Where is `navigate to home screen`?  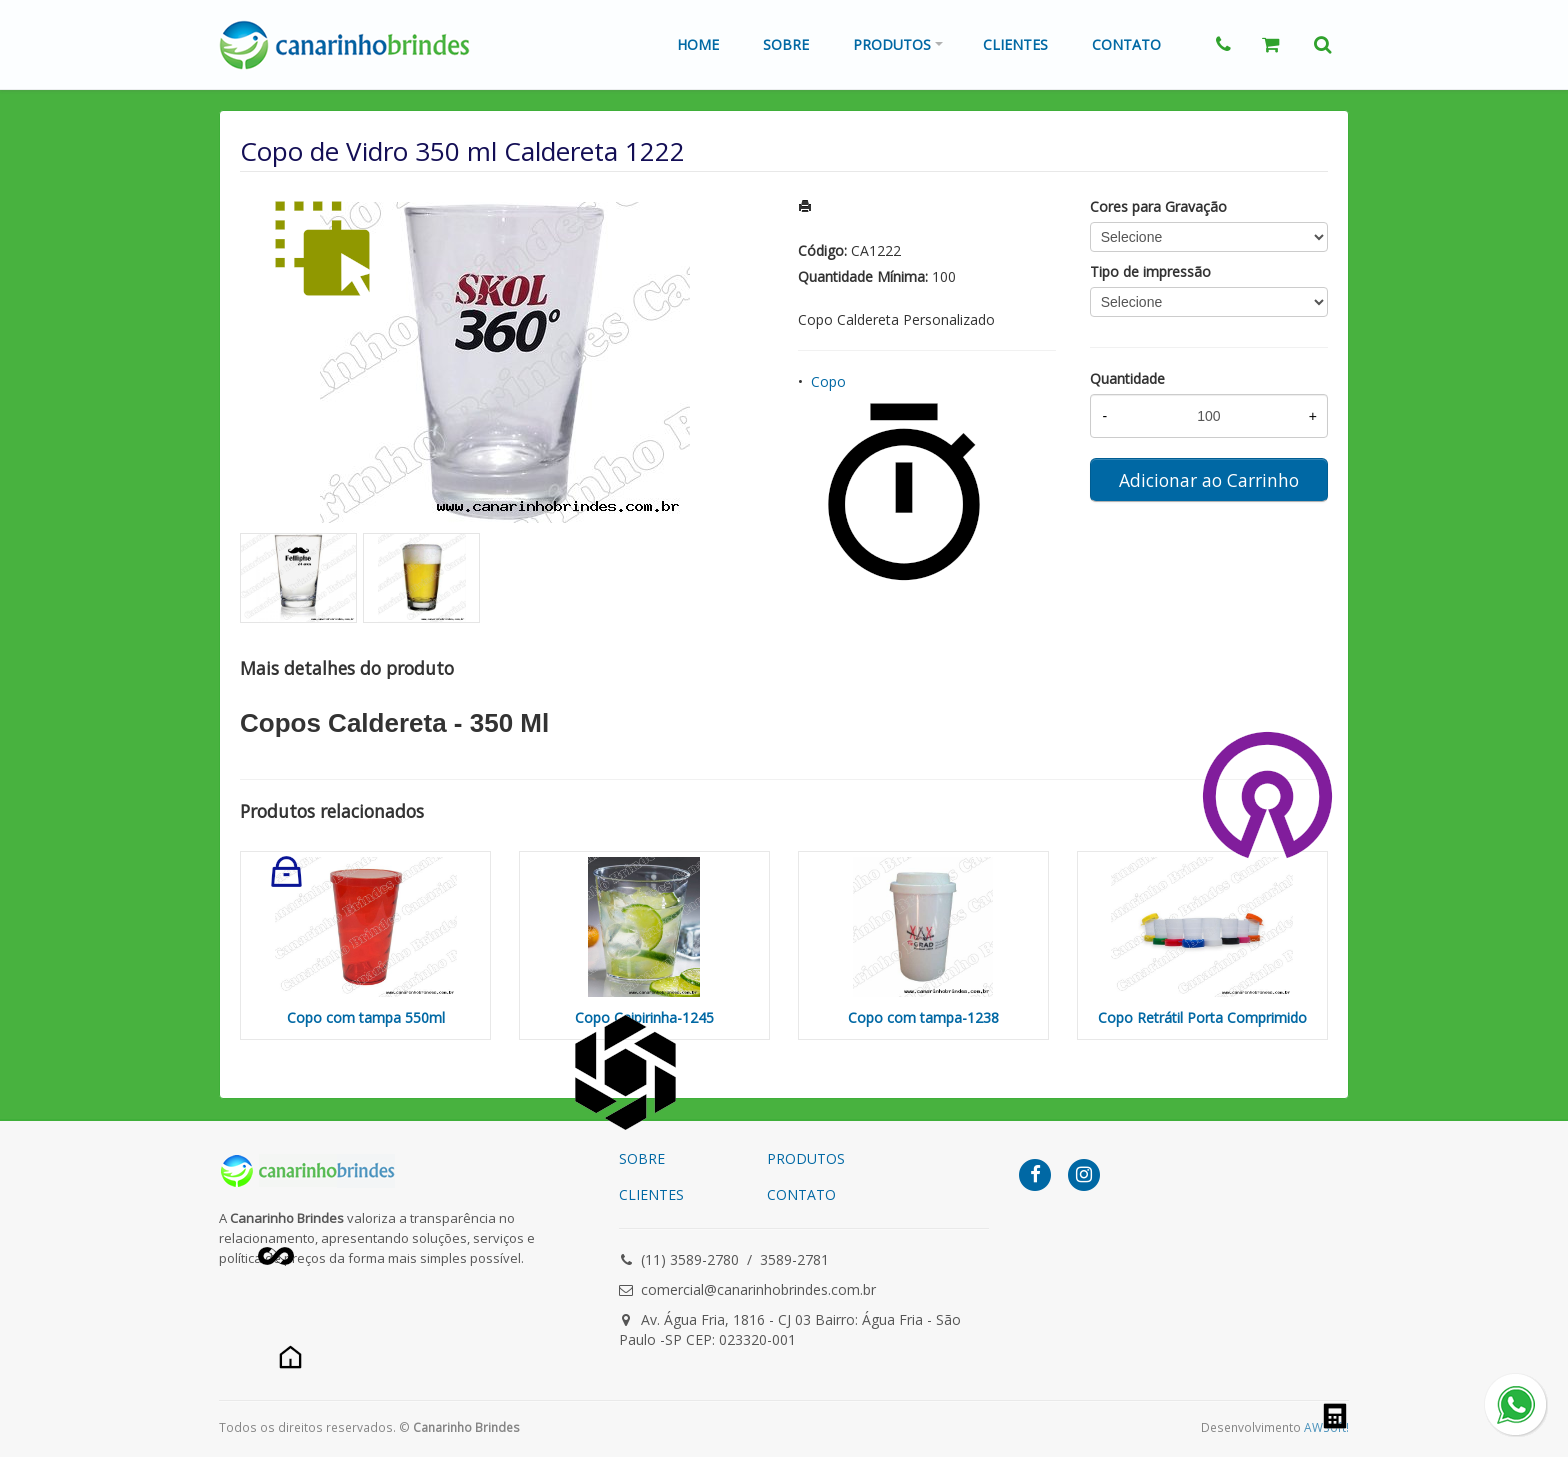
navigate to home screen is located at coordinates (290, 1357).